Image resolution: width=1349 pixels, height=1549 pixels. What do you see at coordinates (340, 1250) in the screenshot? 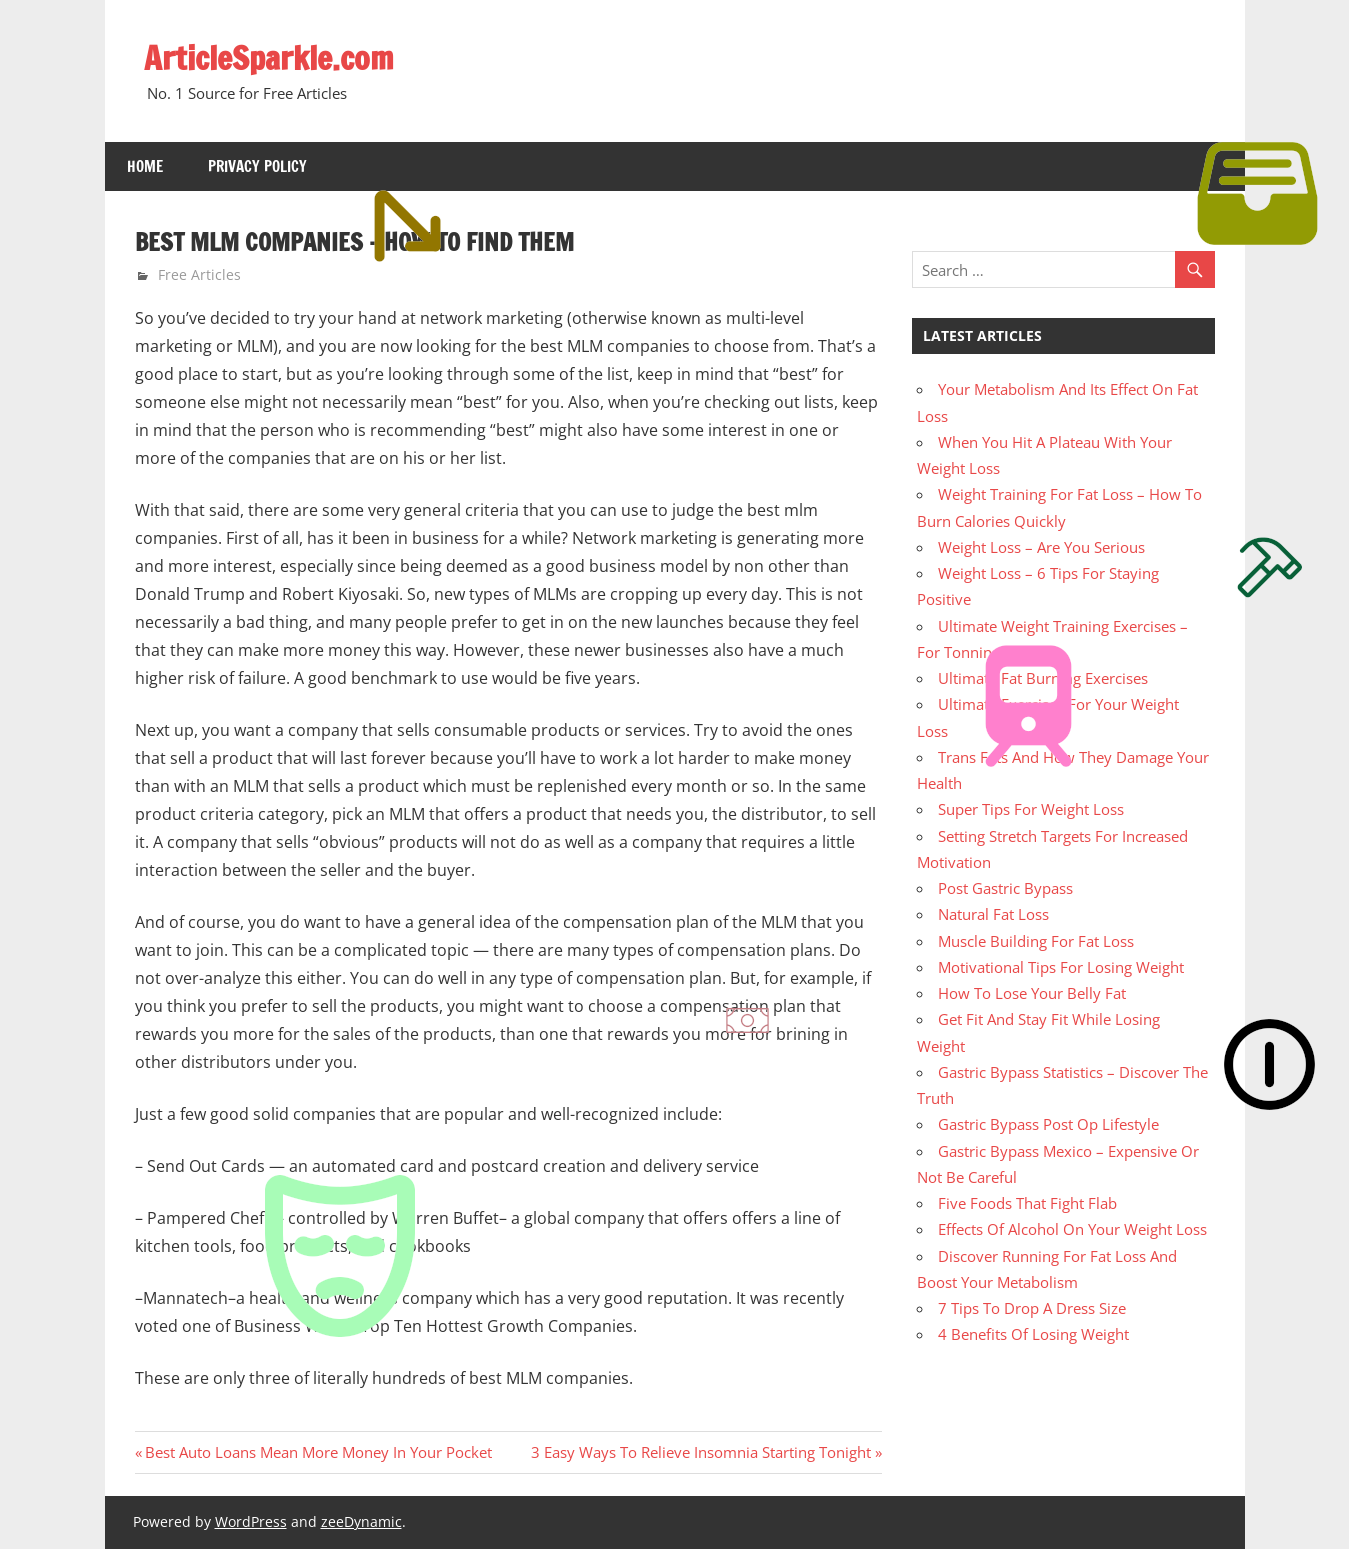
I see `indicates sad or negative emotion` at bounding box center [340, 1250].